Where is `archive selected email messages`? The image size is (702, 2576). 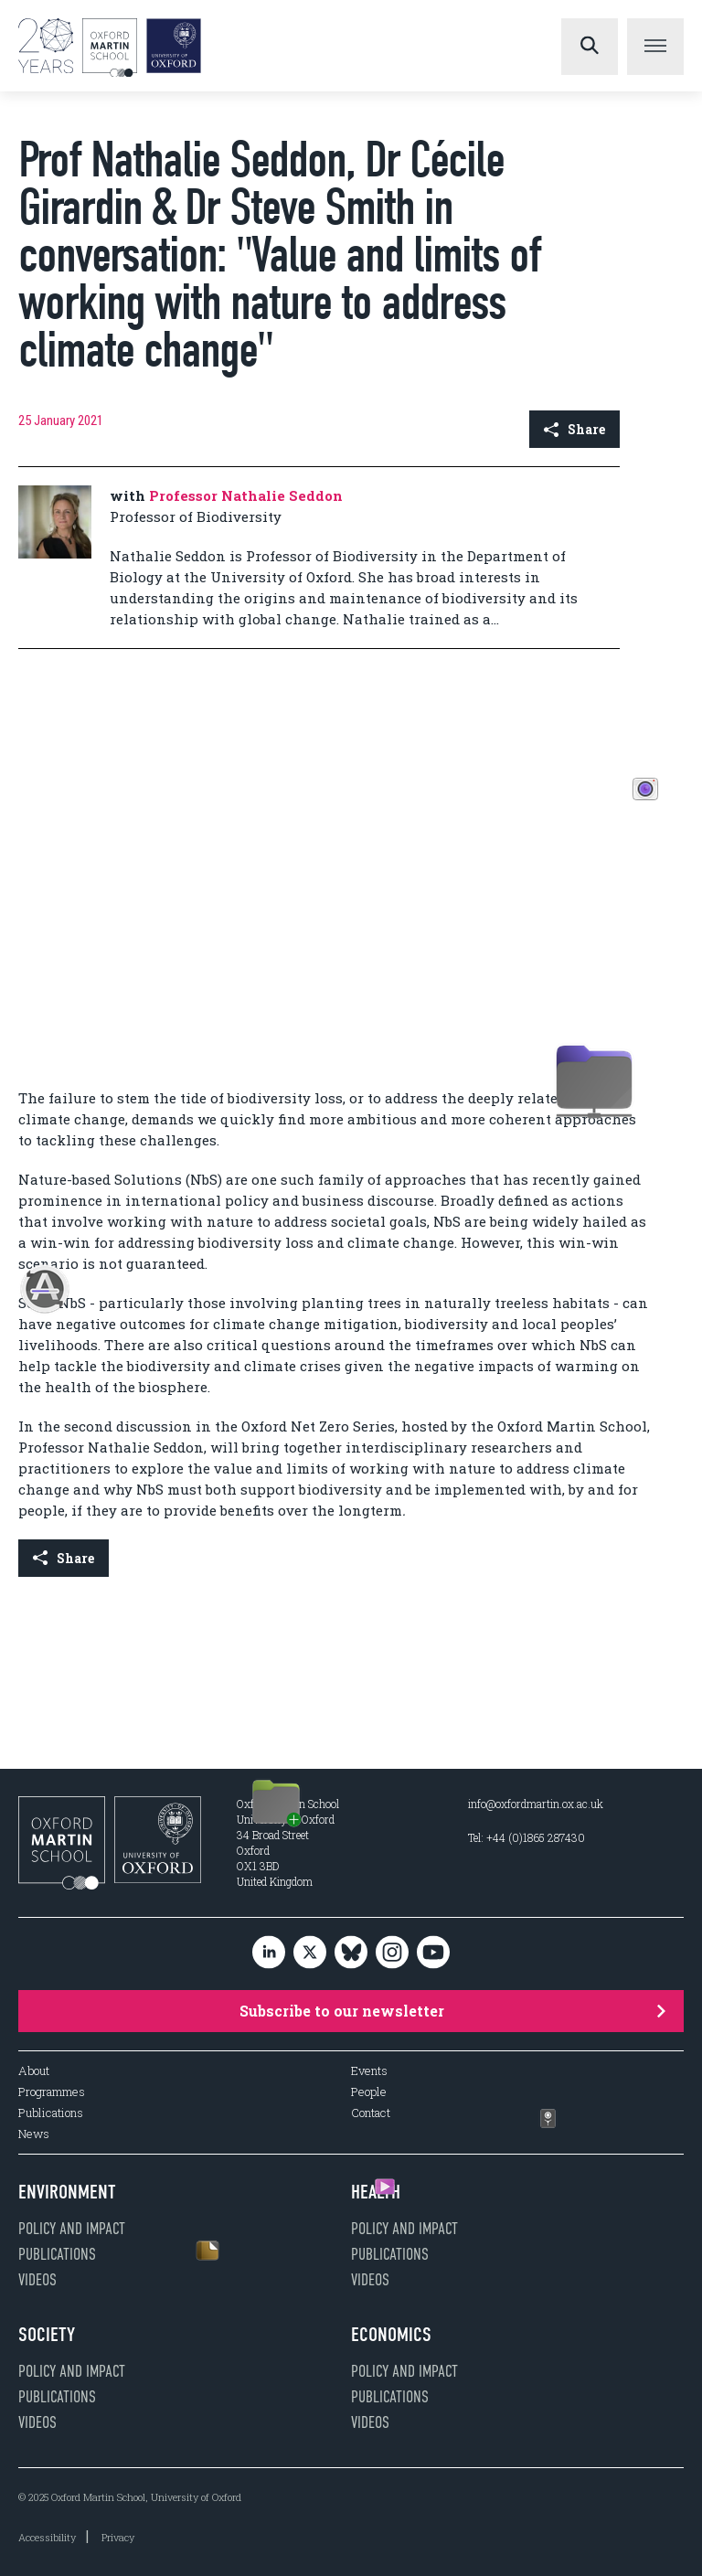 archive selected email messages is located at coordinates (548, 2118).